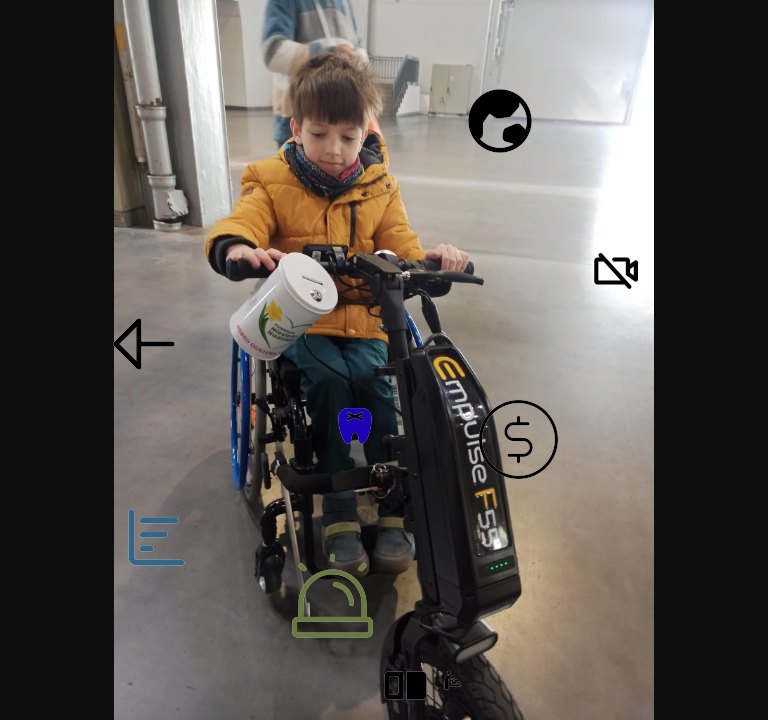 The height and width of the screenshot is (720, 768). Describe the element at coordinates (518, 439) in the screenshot. I see `view account balance or financial summary` at that location.